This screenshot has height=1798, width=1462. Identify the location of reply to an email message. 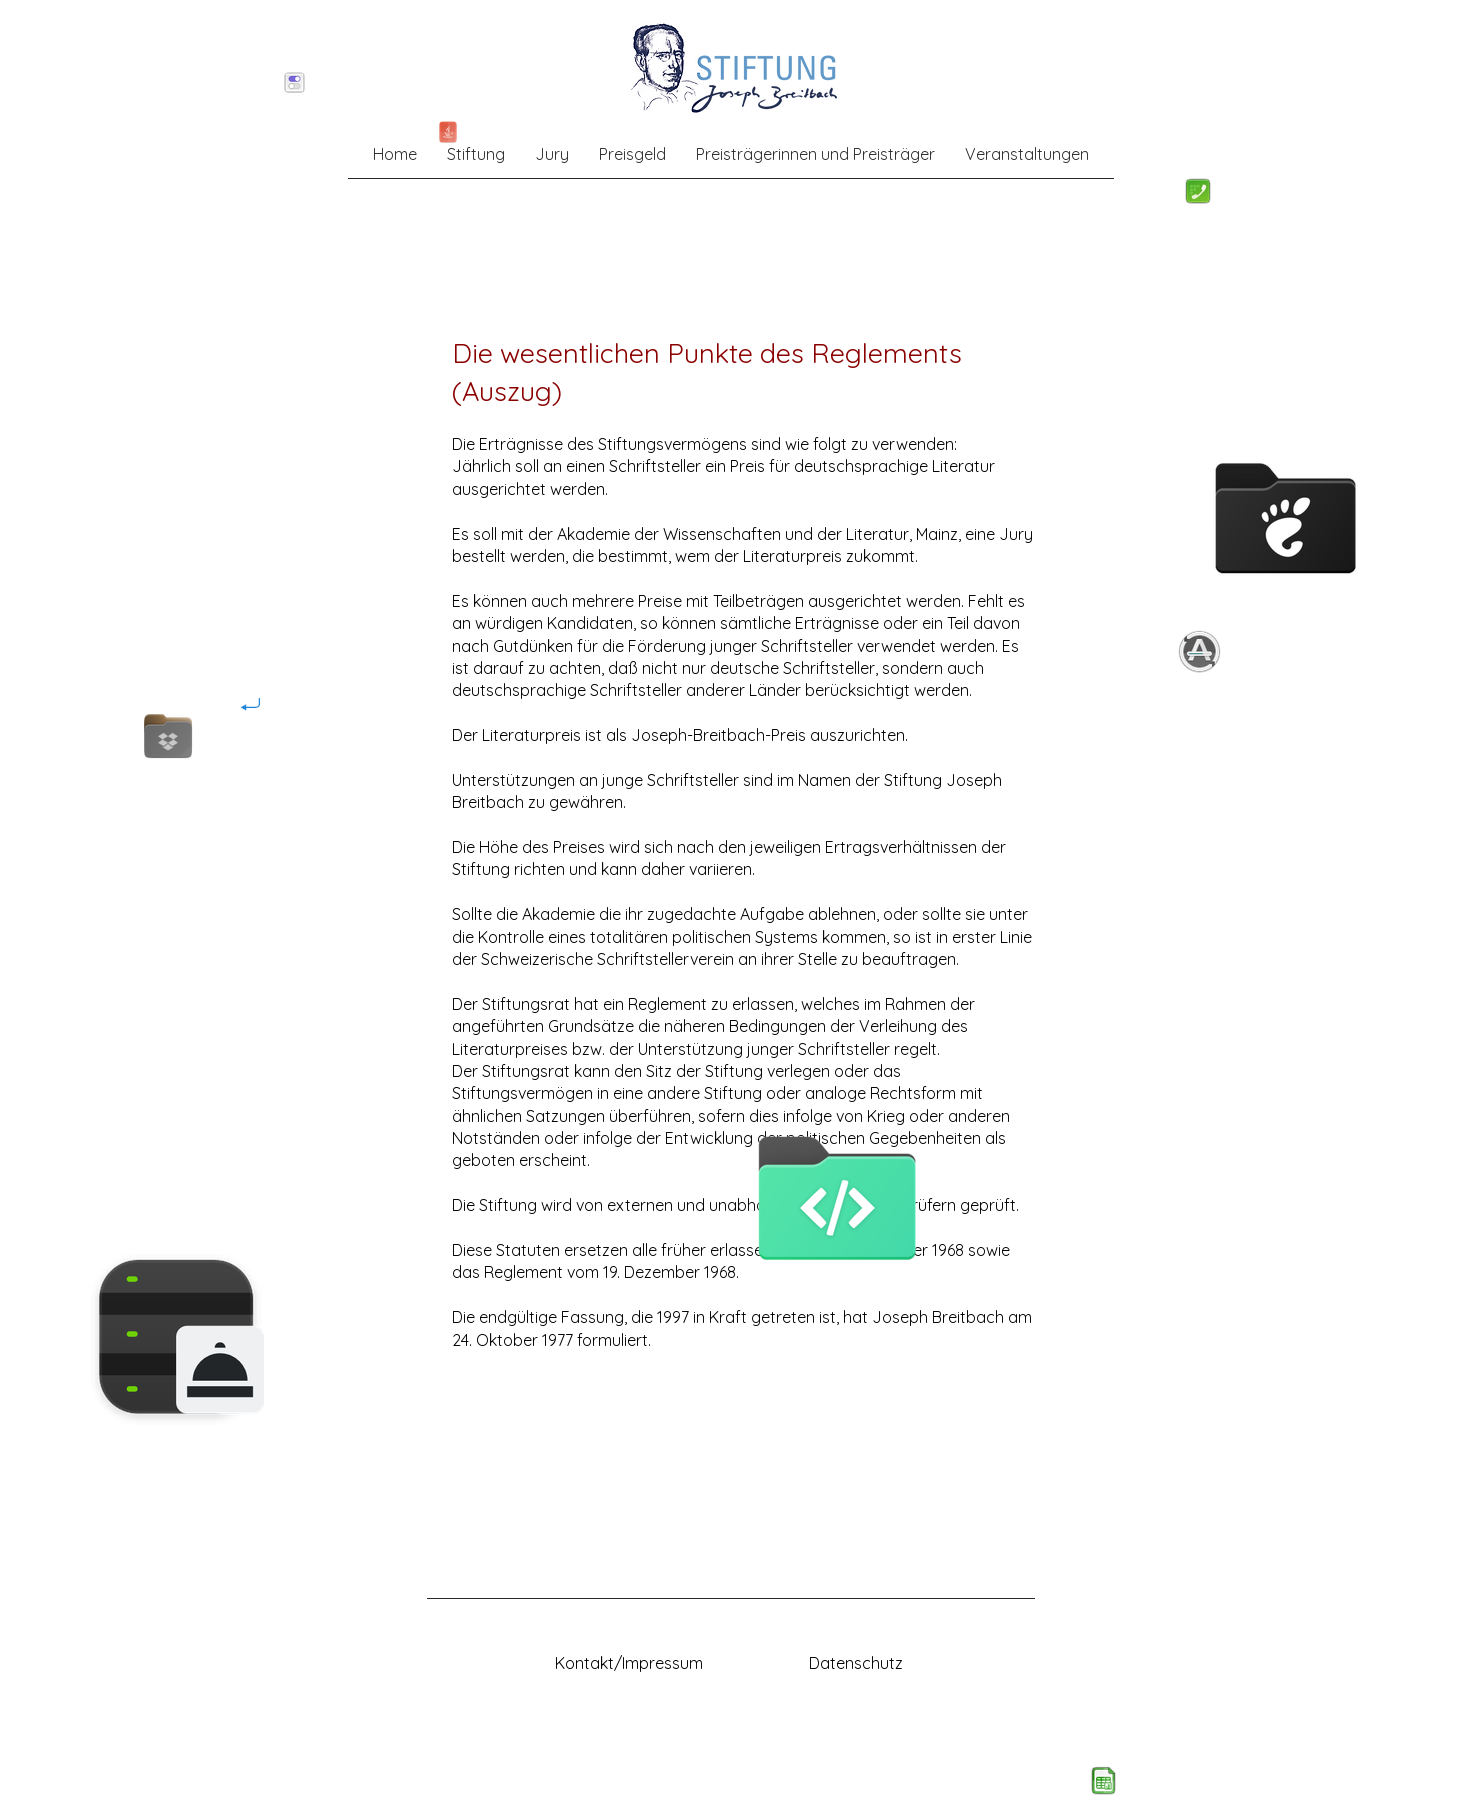
(250, 703).